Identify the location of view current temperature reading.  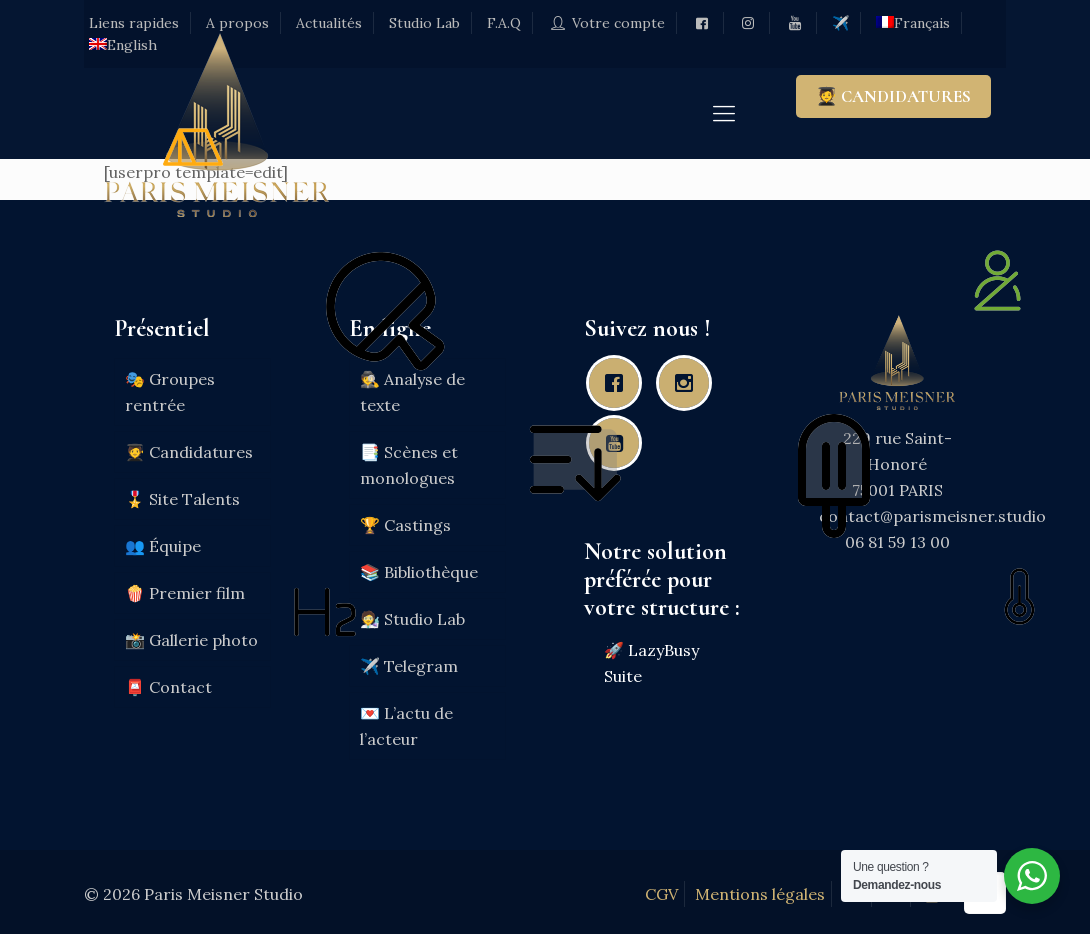
(1019, 596).